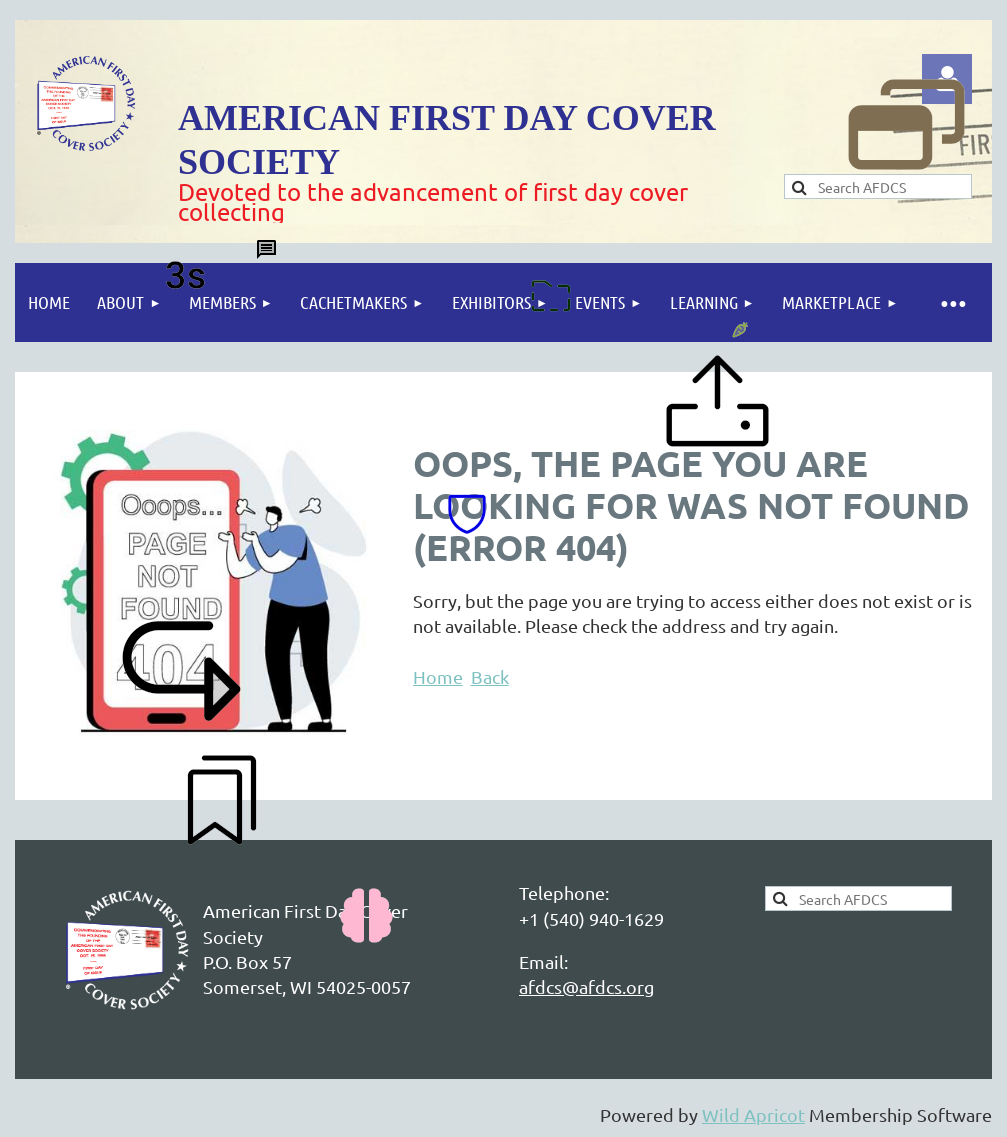 The height and width of the screenshot is (1137, 1007). Describe the element at coordinates (740, 330) in the screenshot. I see `browse vegetable or produce category` at that location.